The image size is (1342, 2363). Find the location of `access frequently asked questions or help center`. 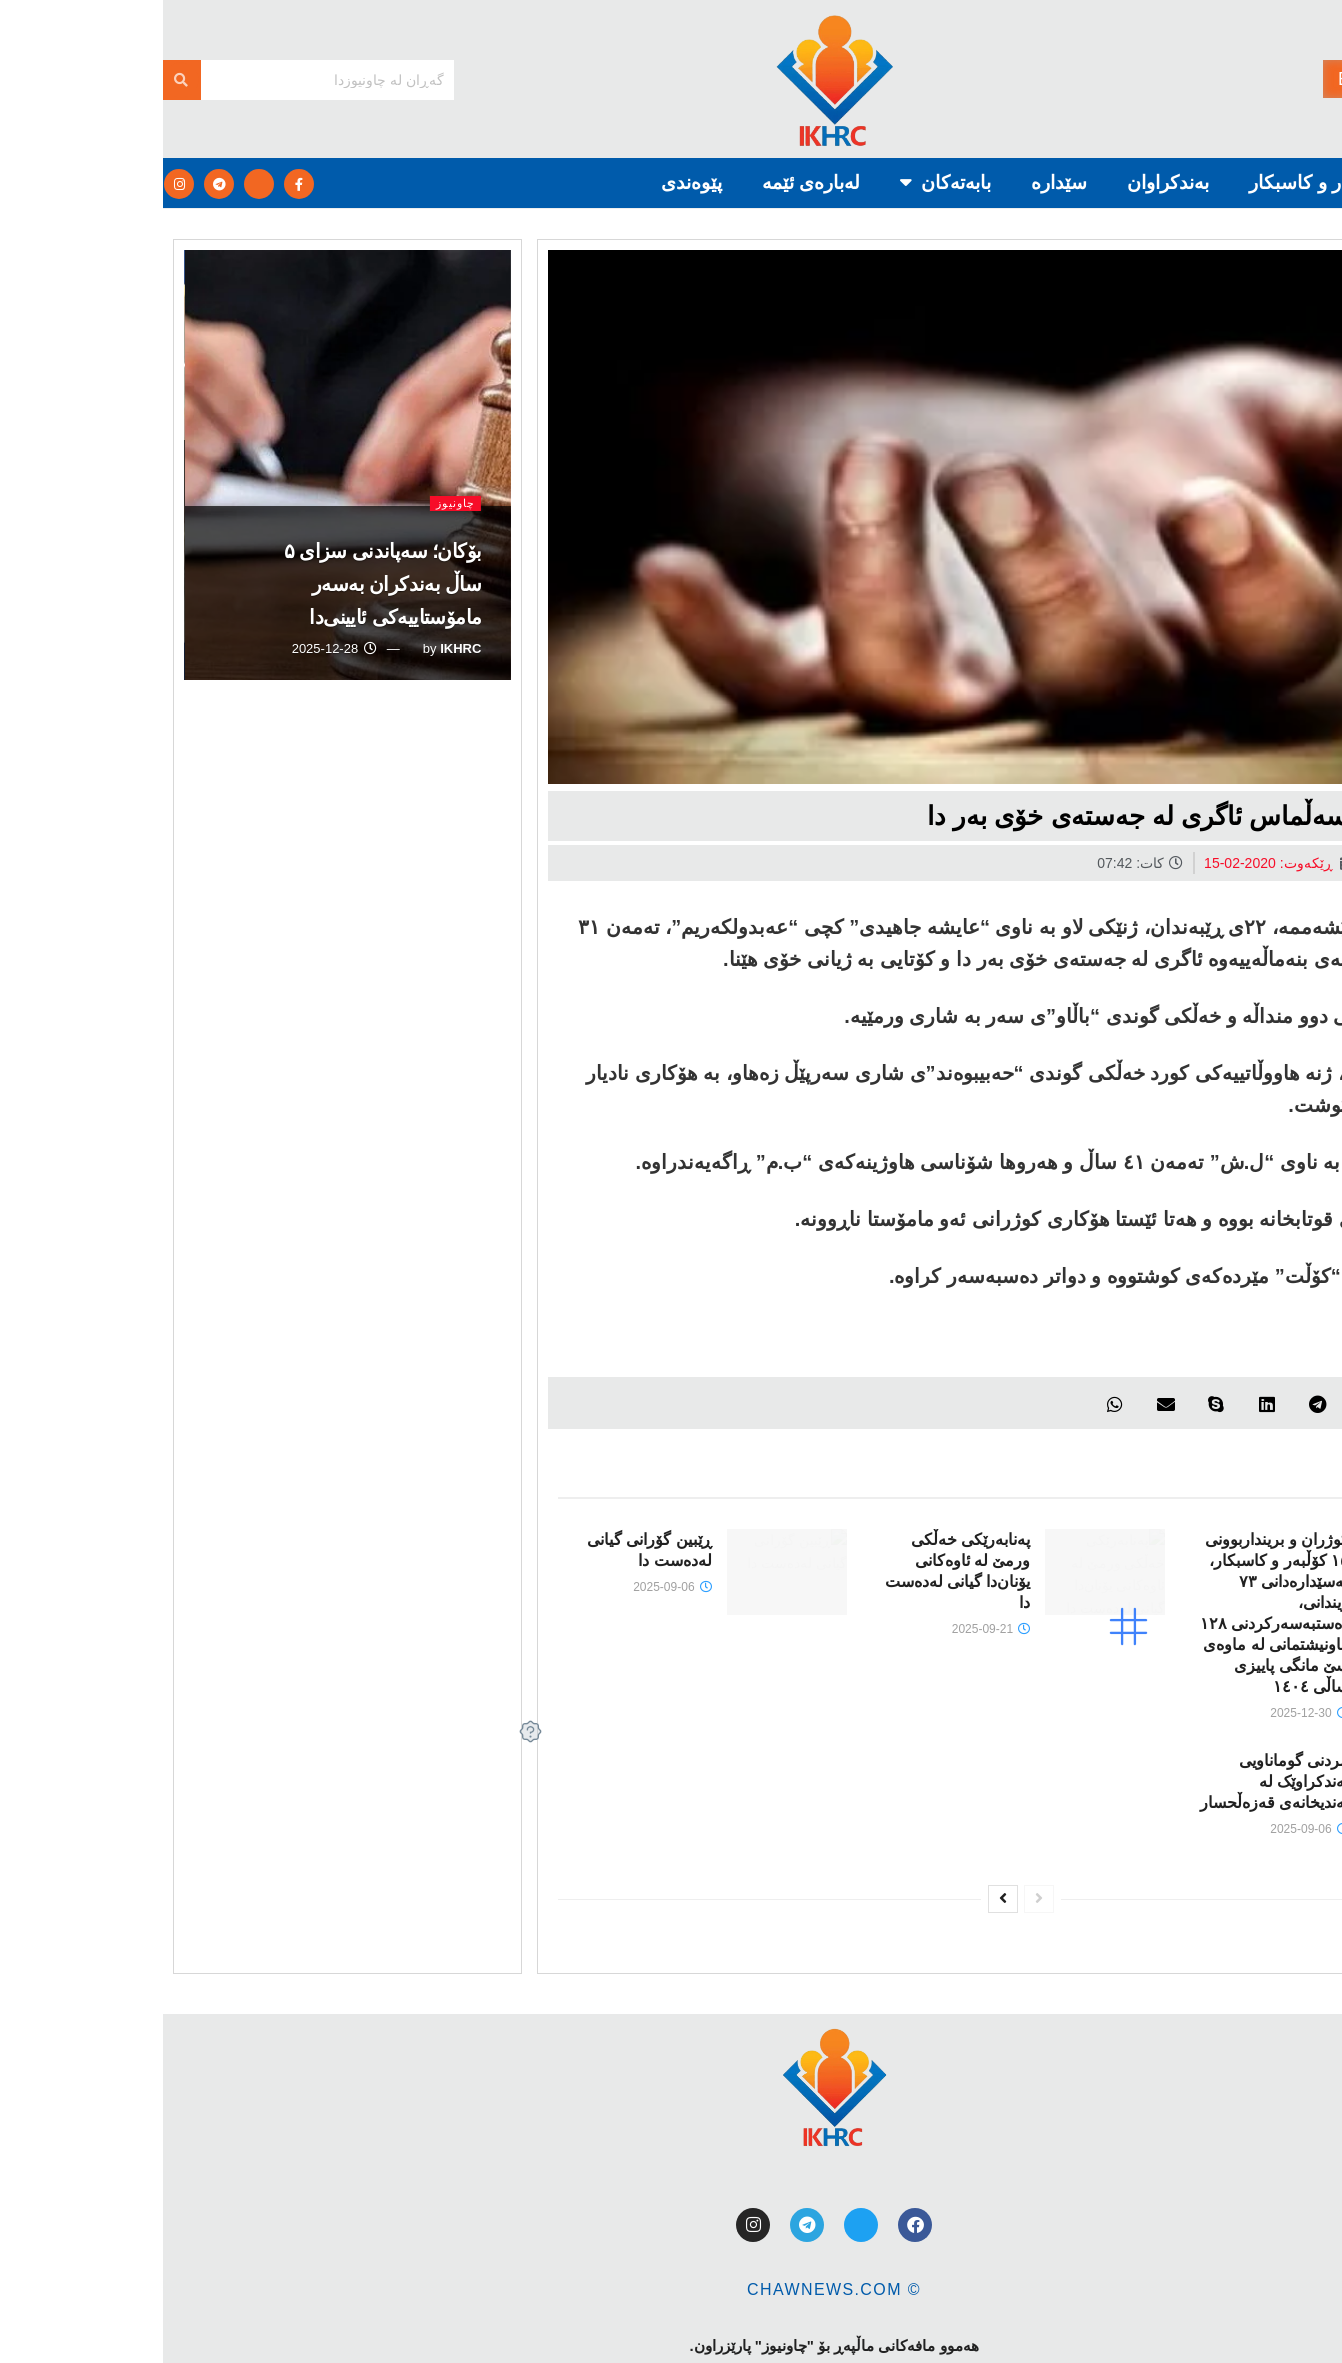

access frequently asked questions or help center is located at coordinates (530, 1731).